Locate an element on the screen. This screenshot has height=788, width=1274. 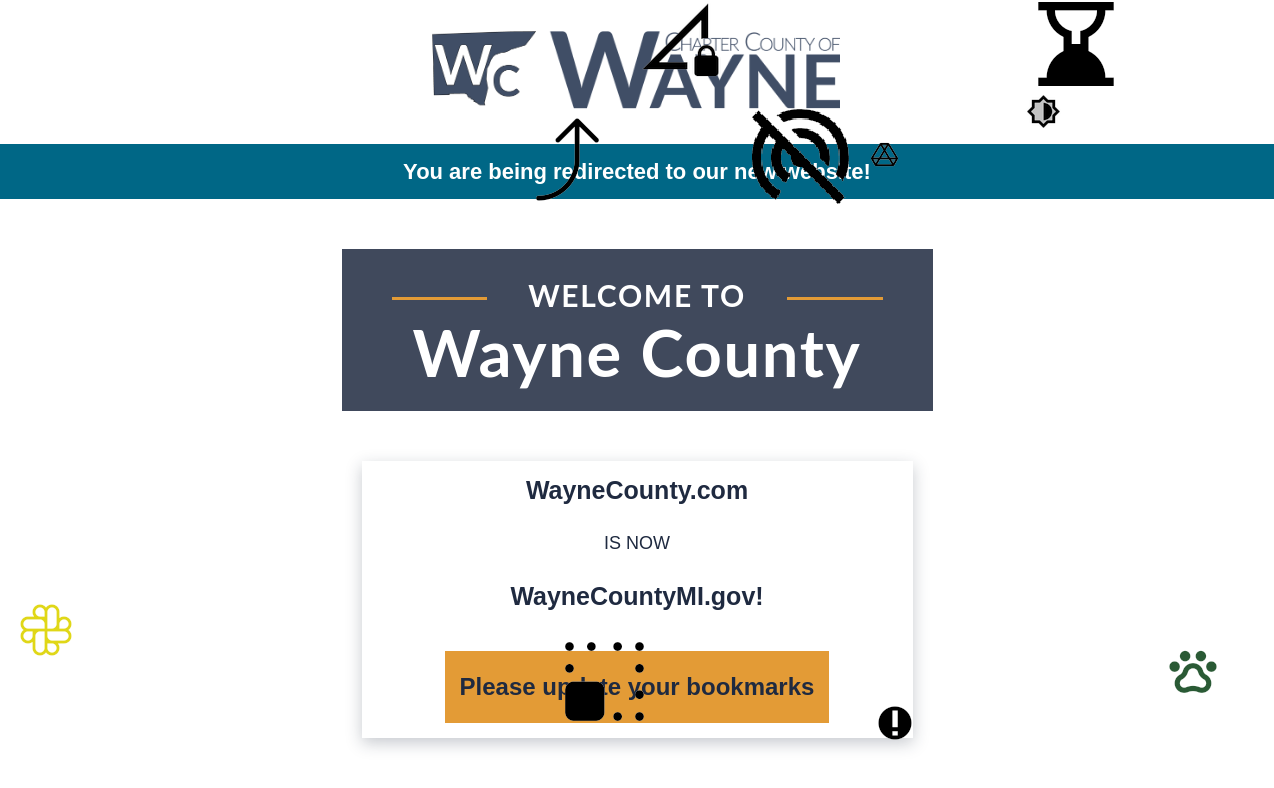
adjust screen brightness to medium level is located at coordinates (1043, 111).